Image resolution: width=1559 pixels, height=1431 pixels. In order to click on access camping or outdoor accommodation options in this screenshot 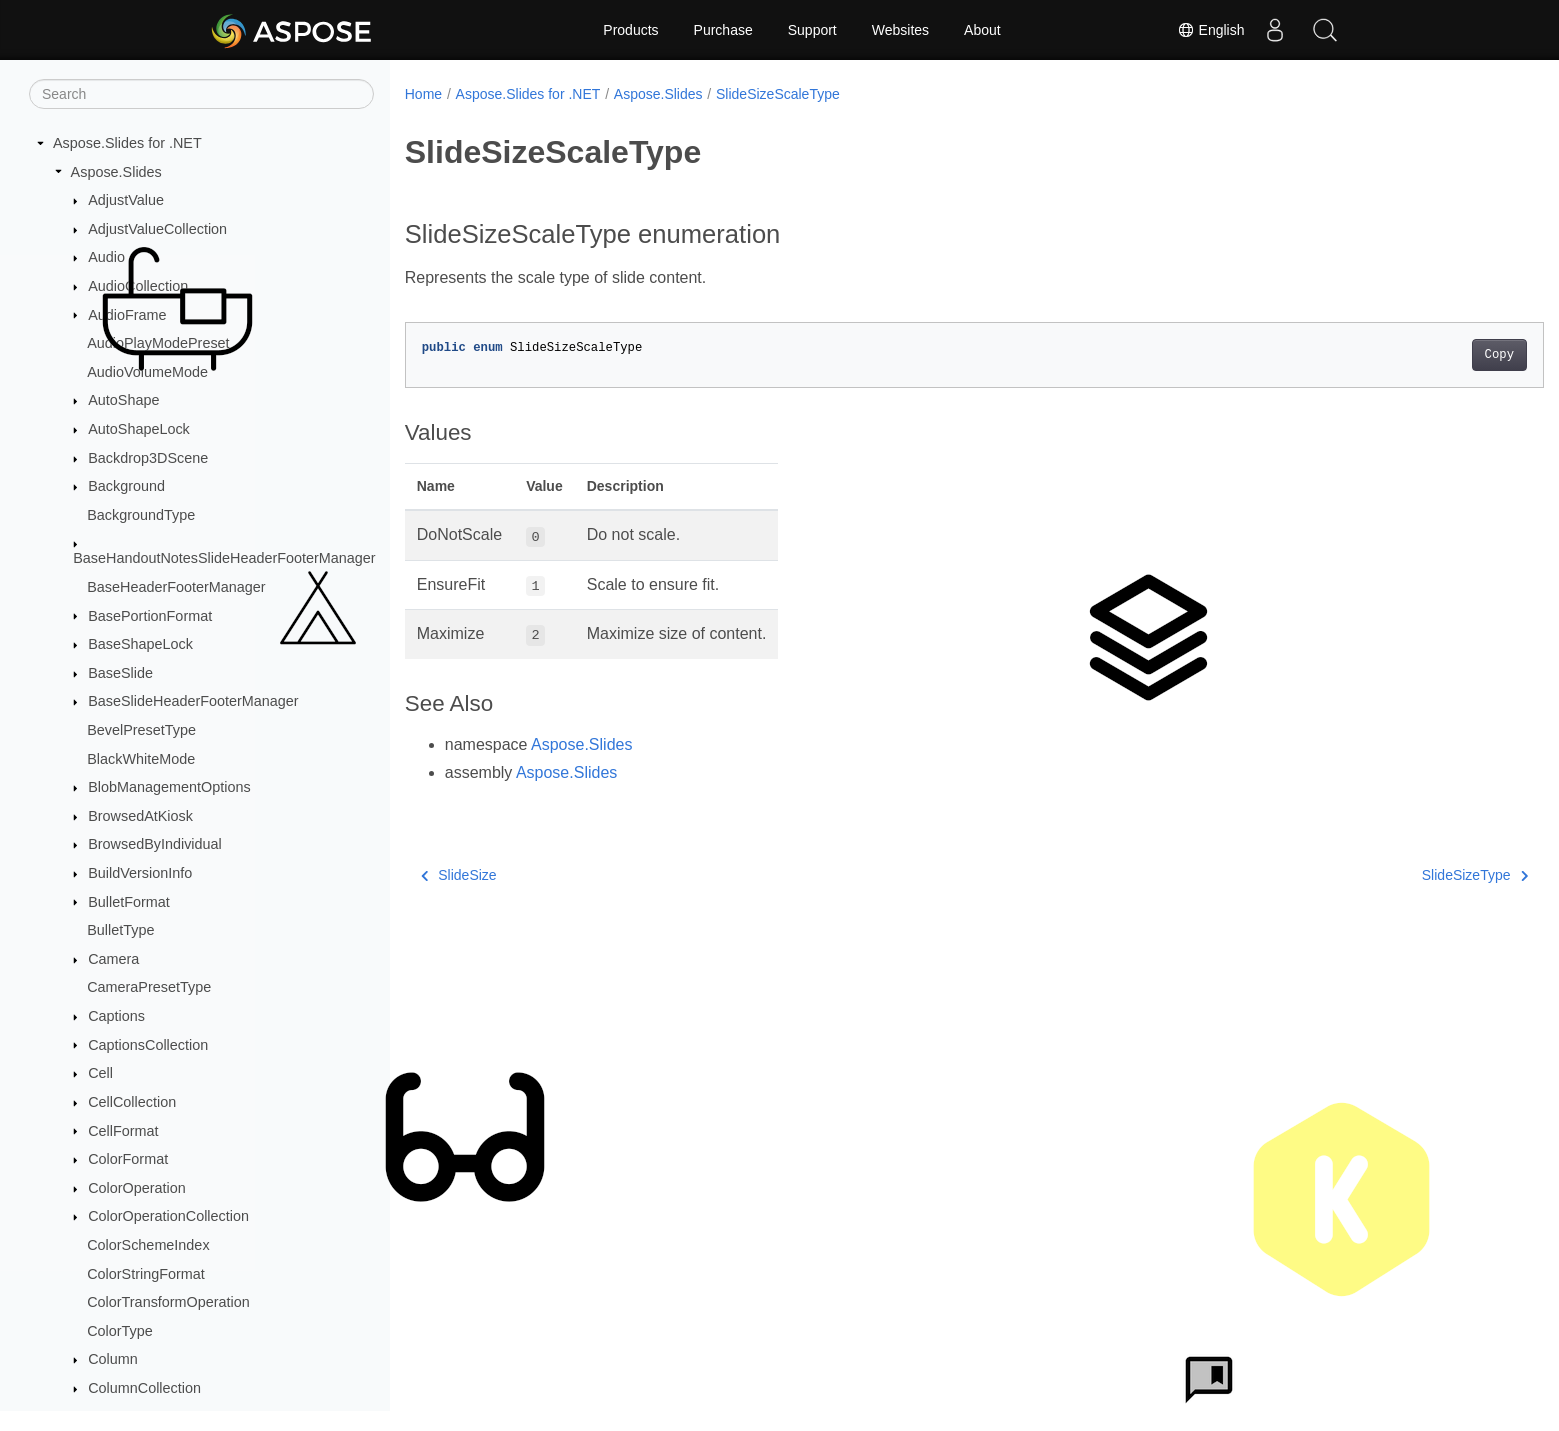, I will do `click(318, 612)`.